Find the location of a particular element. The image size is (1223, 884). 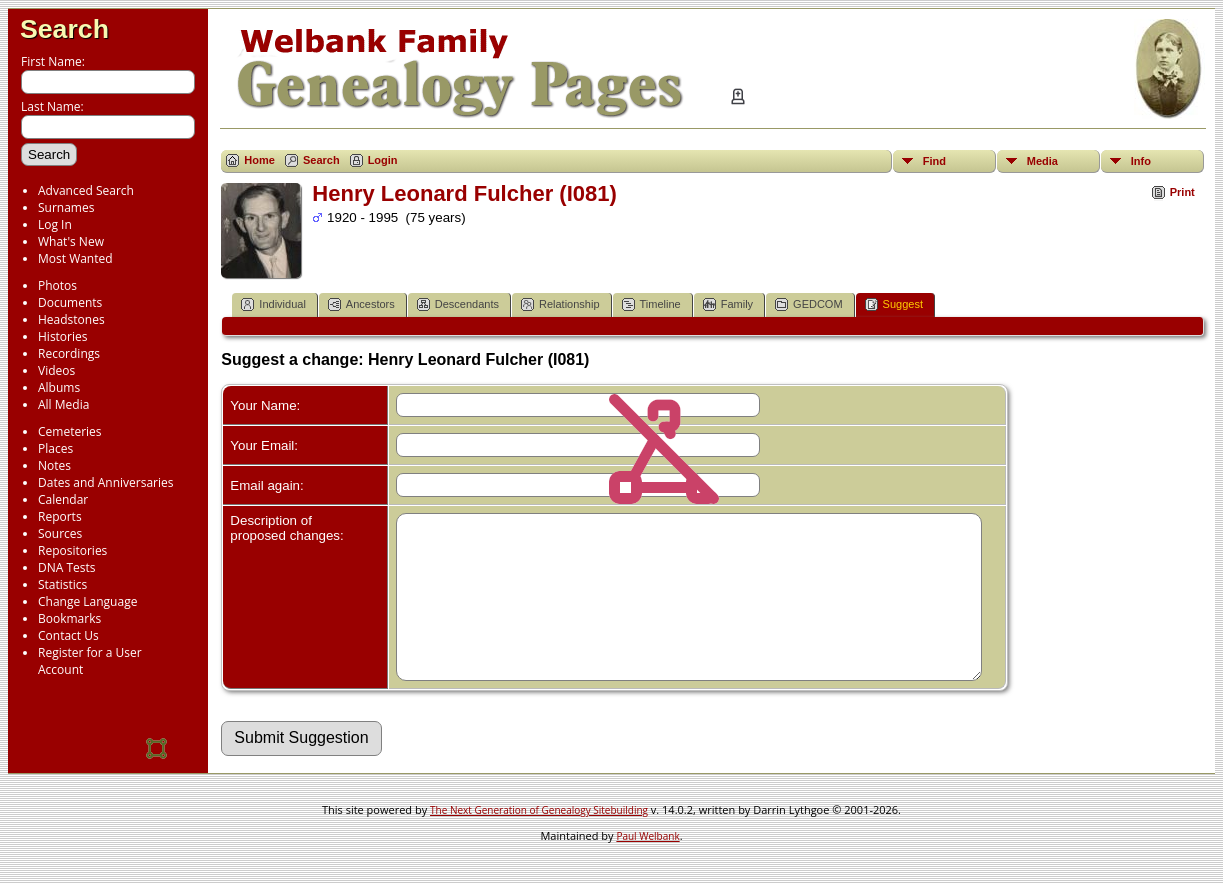

view ring network topology is located at coordinates (156, 748).